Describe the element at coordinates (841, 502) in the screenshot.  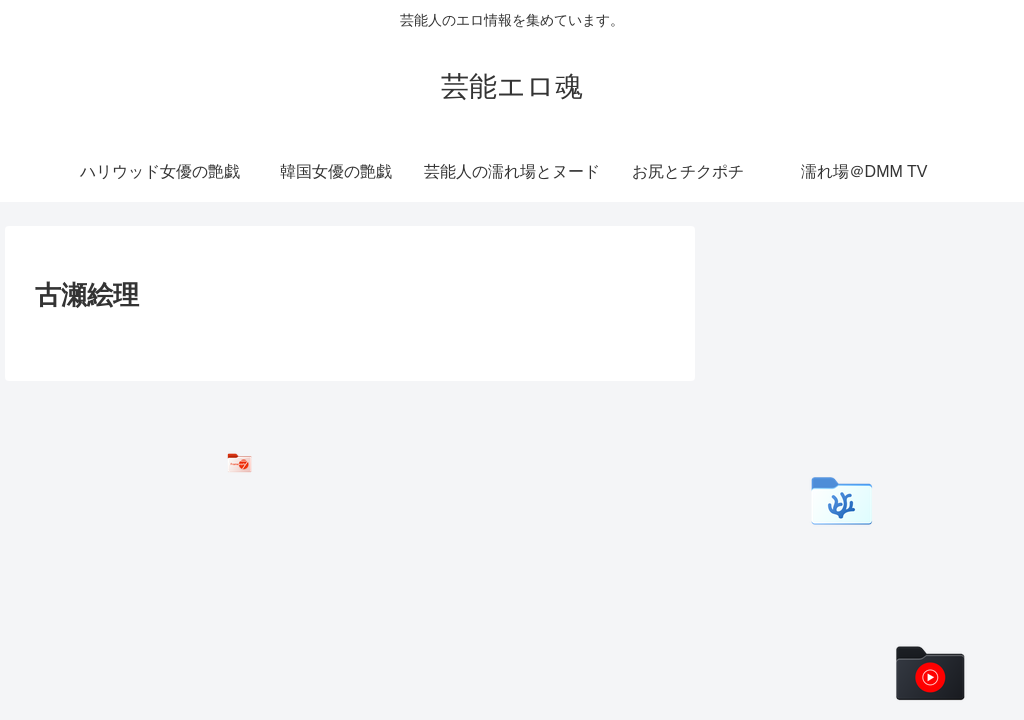
I see `folder containing VSCodium projects or files` at that location.